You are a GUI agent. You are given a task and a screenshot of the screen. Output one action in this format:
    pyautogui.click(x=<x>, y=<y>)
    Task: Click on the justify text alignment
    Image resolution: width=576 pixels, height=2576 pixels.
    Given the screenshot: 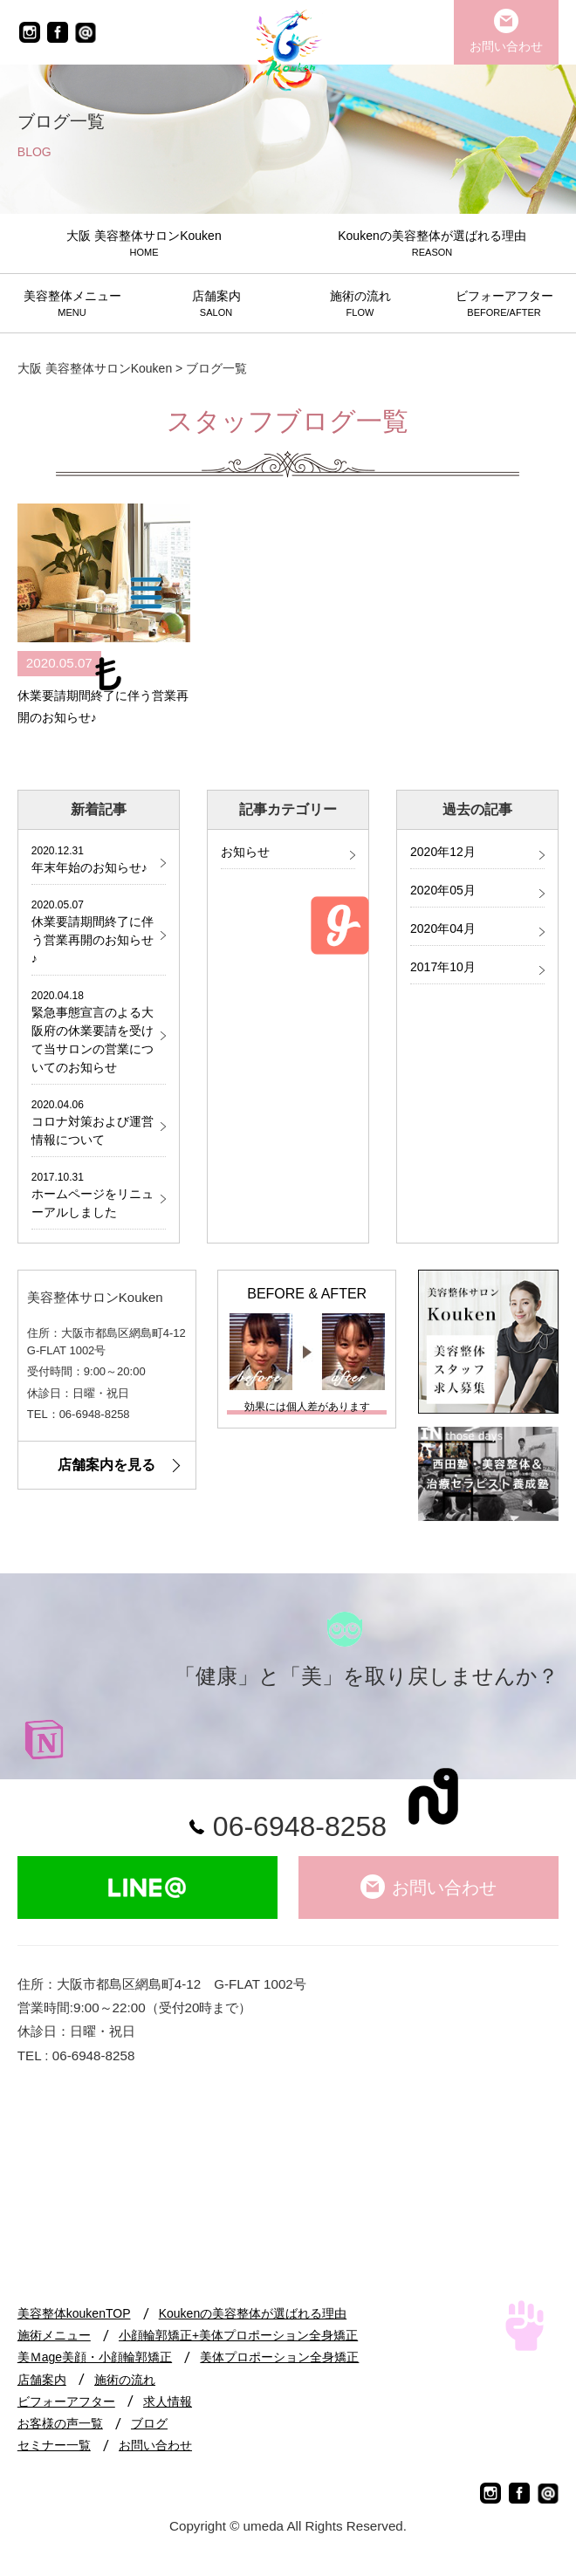 What is the action you would take?
    pyautogui.click(x=146, y=593)
    